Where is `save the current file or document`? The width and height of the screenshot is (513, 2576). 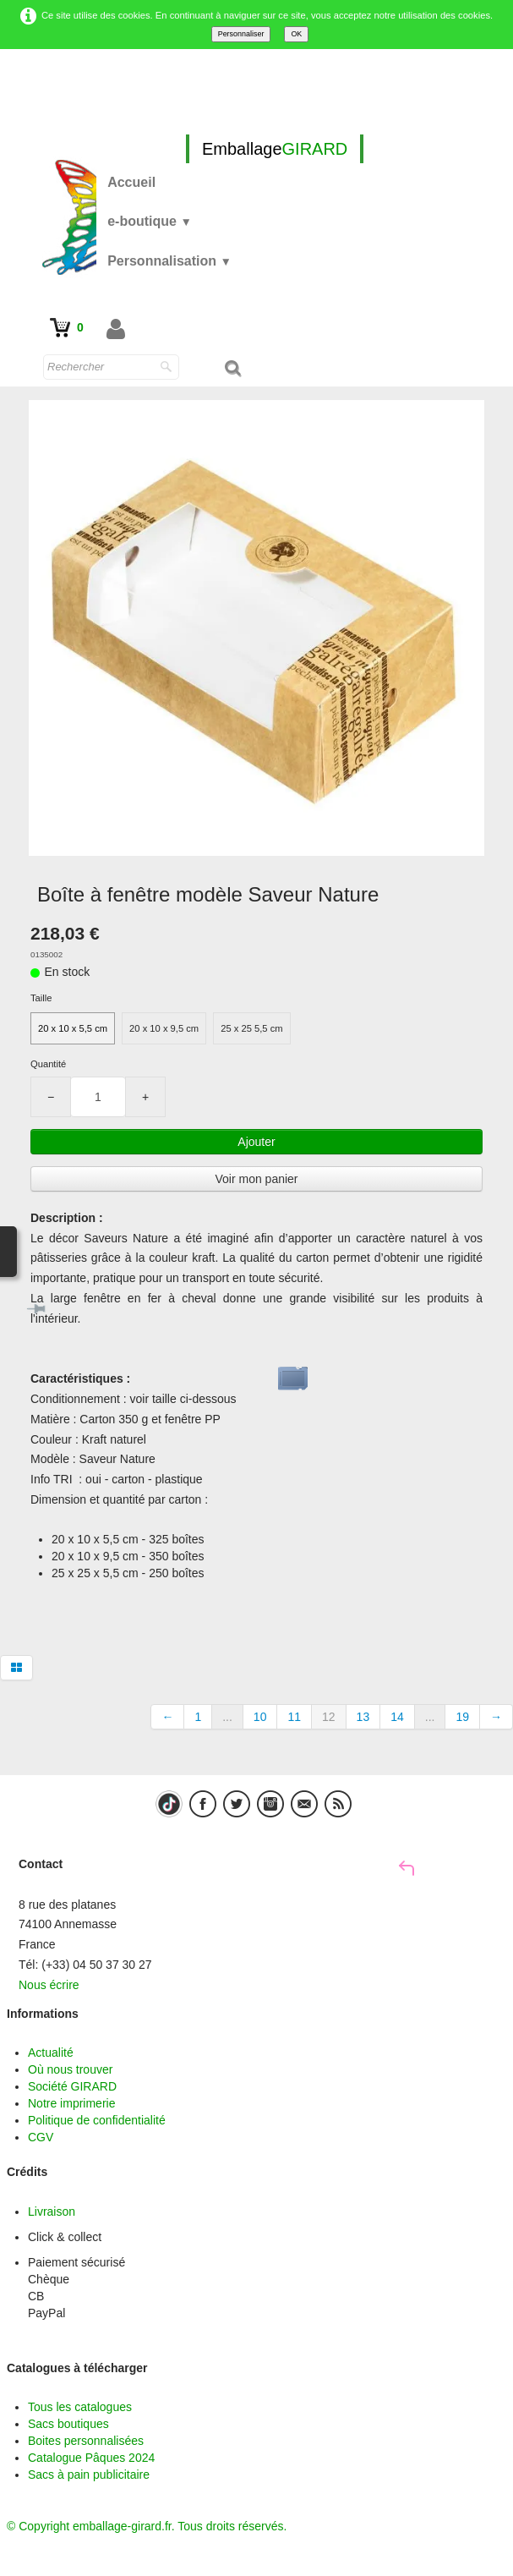
save the current file or document is located at coordinates (292, 1378).